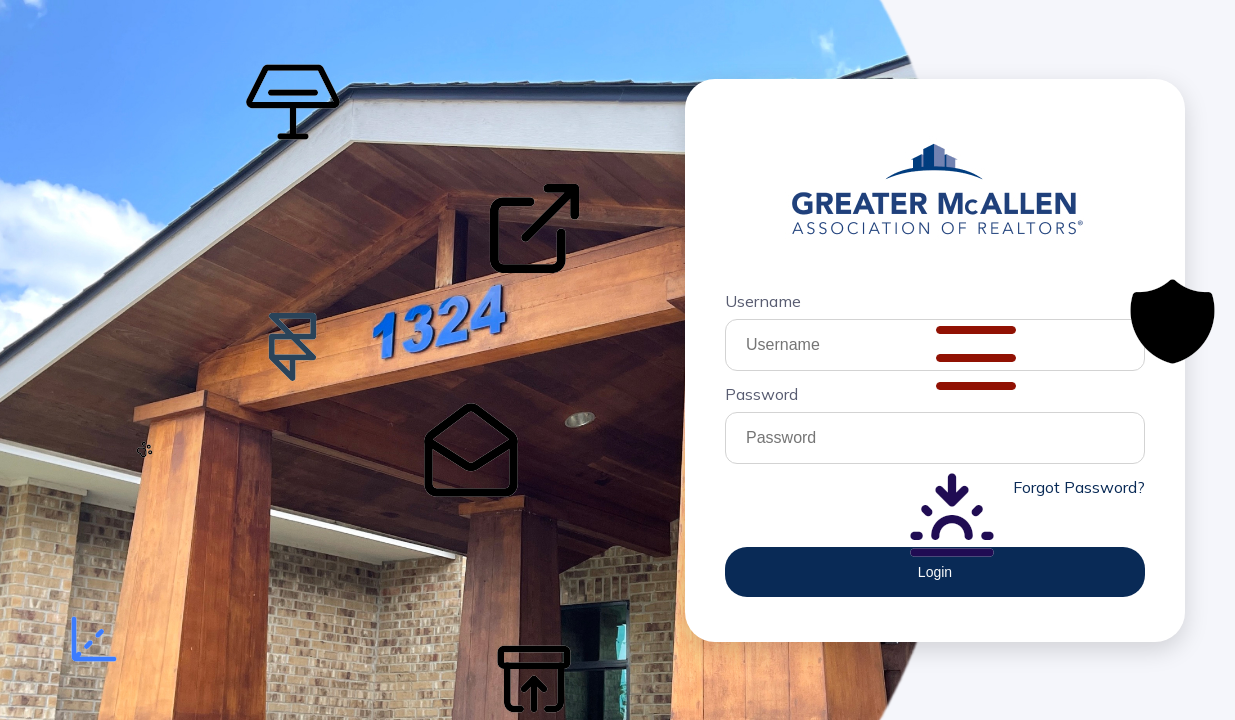 This screenshot has width=1235, height=720. I want to click on justify text alignment, so click(976, 358).